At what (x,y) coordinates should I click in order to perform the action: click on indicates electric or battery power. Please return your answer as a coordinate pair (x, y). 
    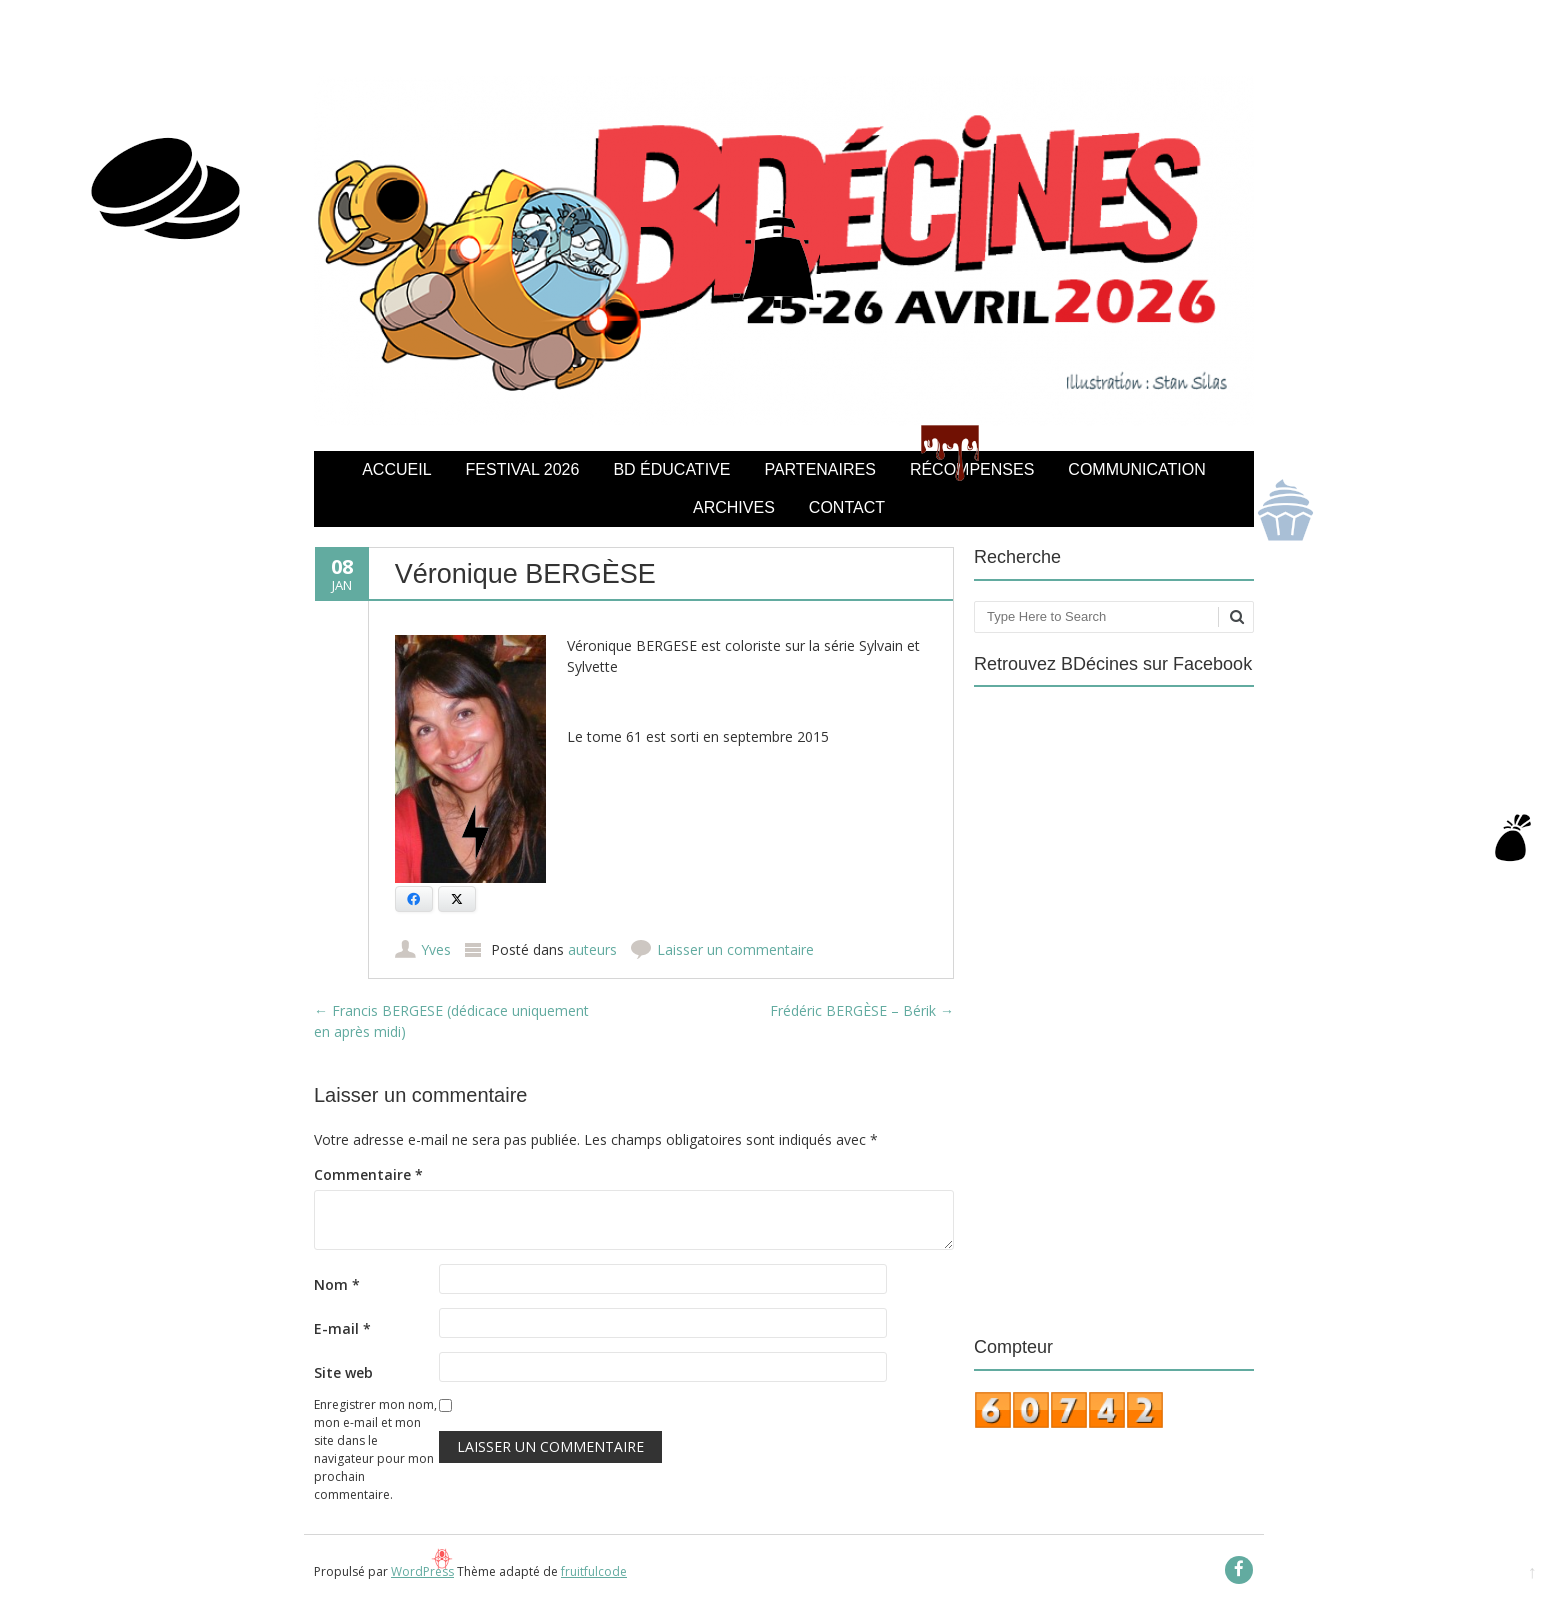
    Looking at the image, I should click on (475, 832).